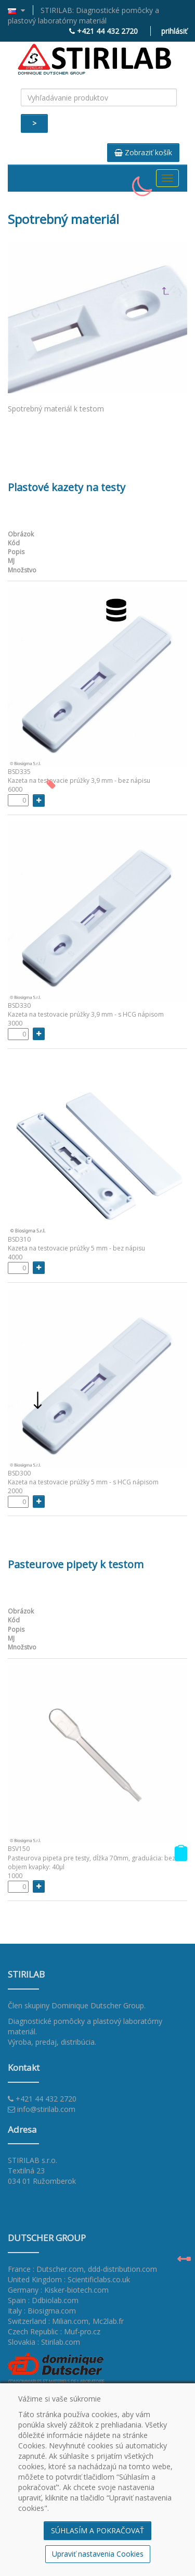 This screenshot has height=2576, width=195. I want to click on scroll down for more content, so click(37, 1400).